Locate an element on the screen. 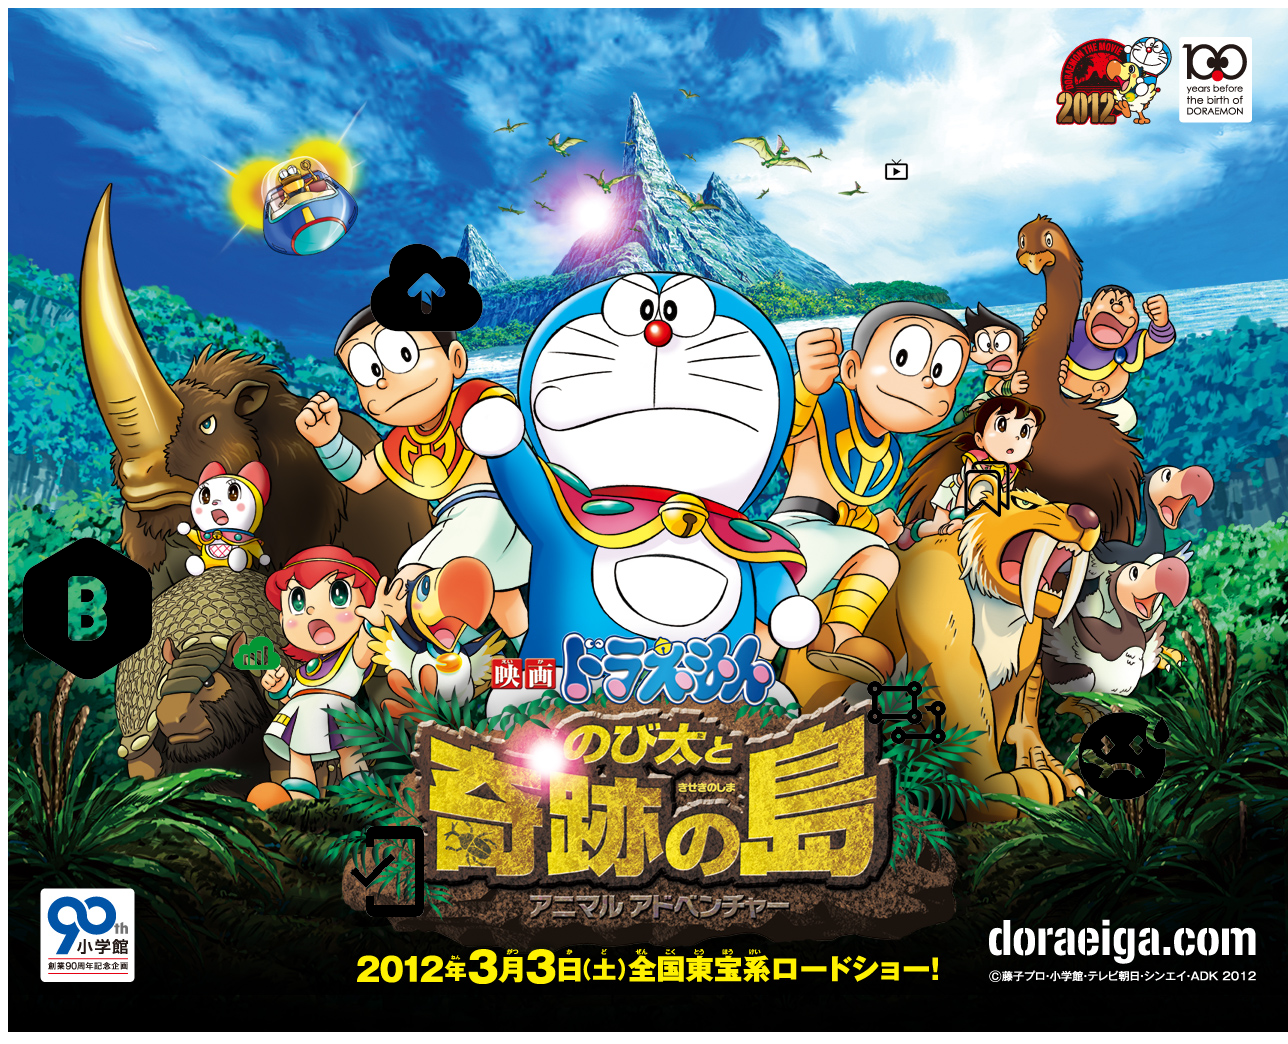  open Sellsy CRM platform is located at coordinates (257, 653).